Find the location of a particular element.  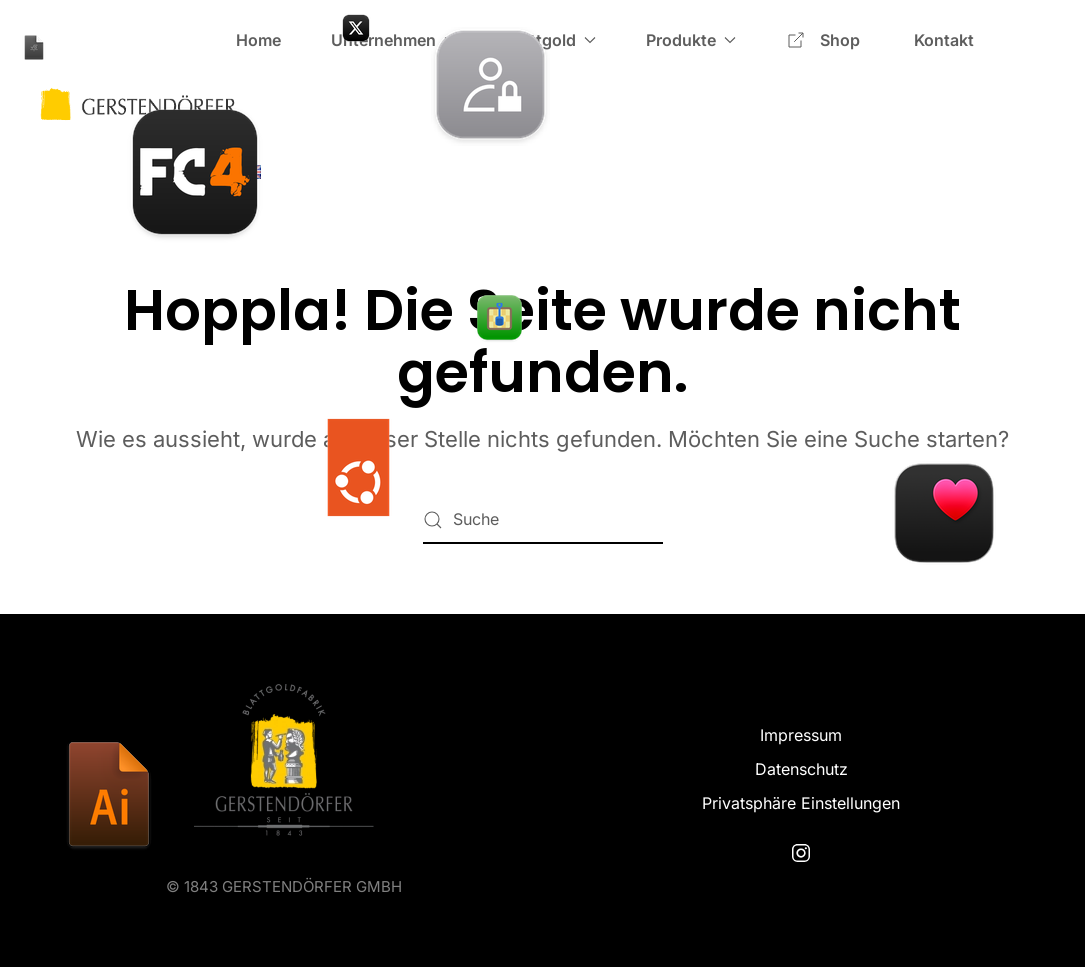

open the X (formerly Twitter) app is located at coordinates (356, 28).